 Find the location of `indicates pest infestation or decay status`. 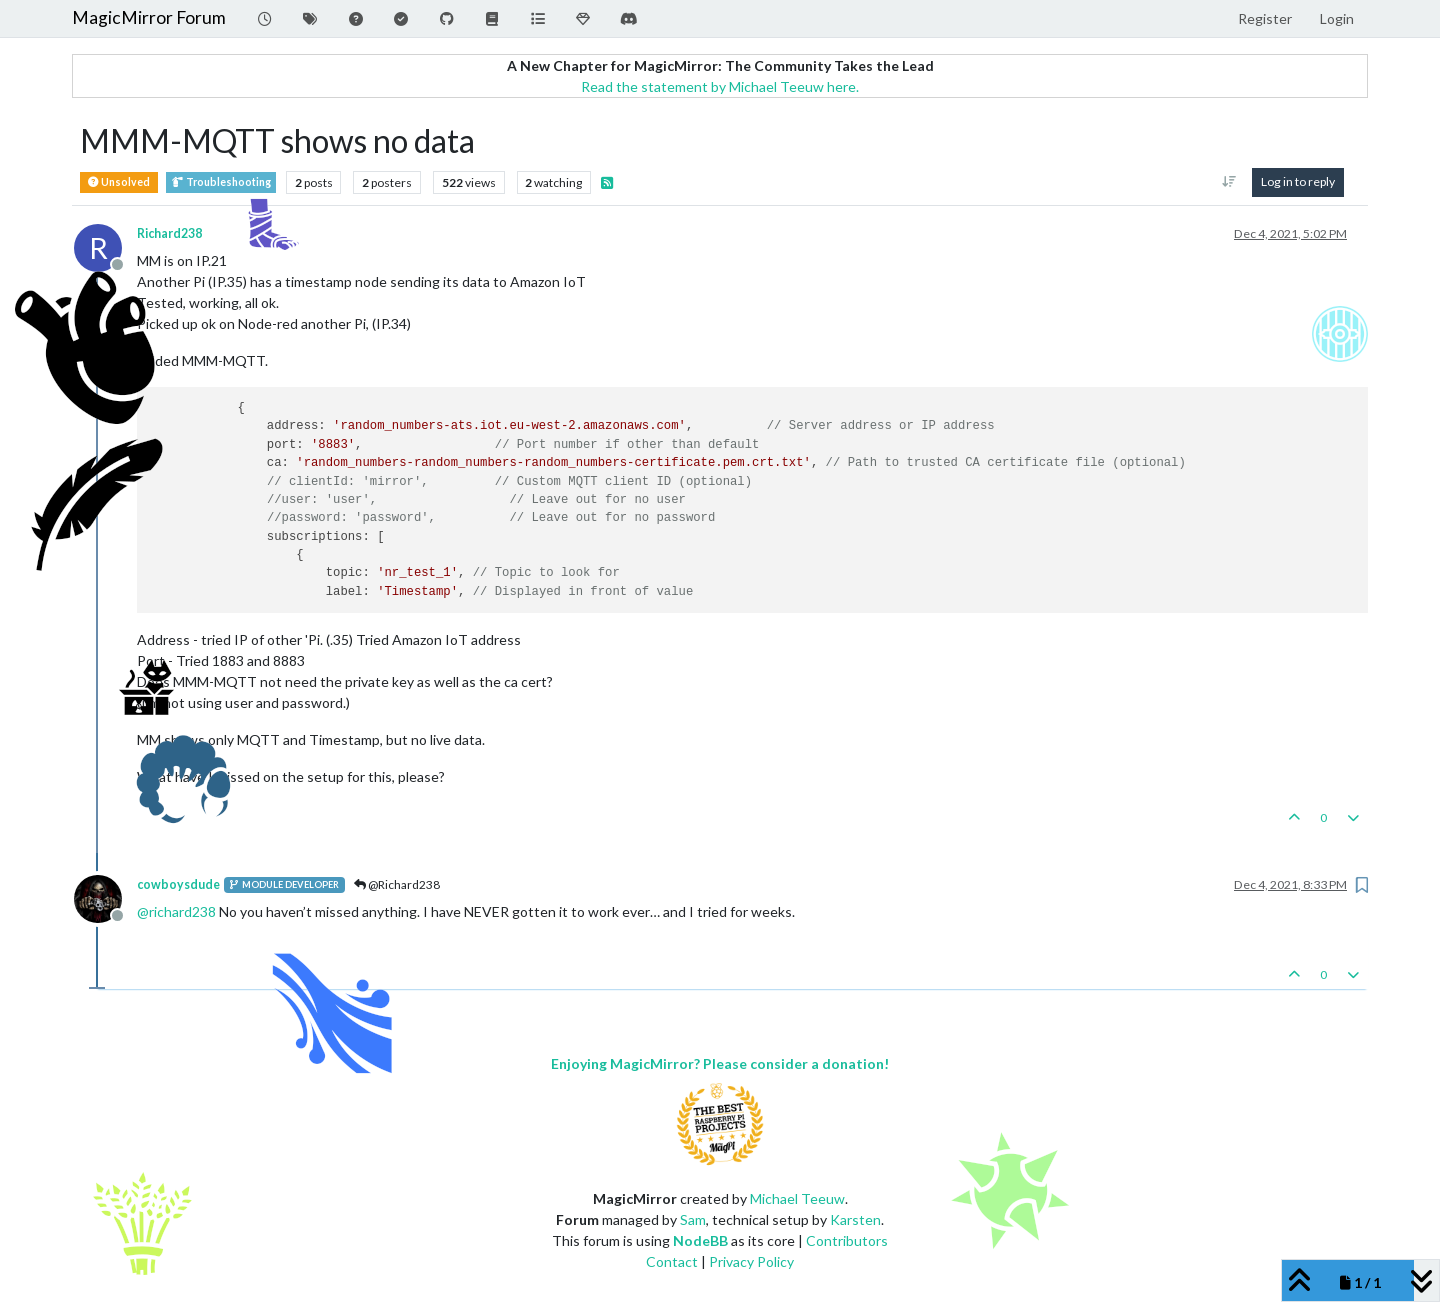

indicates pest infestation or decay status is located at coordinates (183, 782).